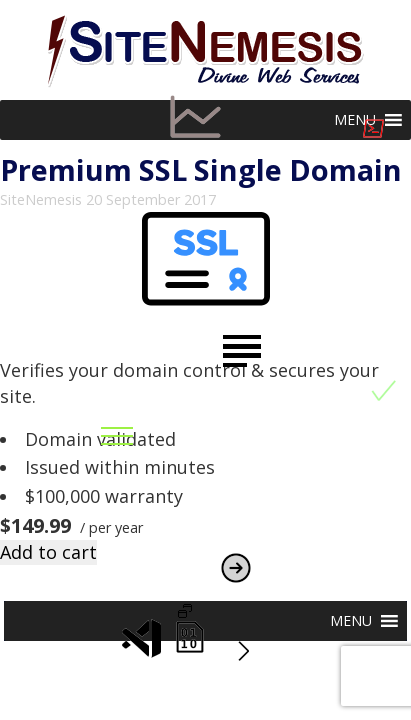 The image size is (411, 720). What do you see at coordinates (242, 351) in the screenshot?
I see `view document or text content` at bounding box center [242, 351].